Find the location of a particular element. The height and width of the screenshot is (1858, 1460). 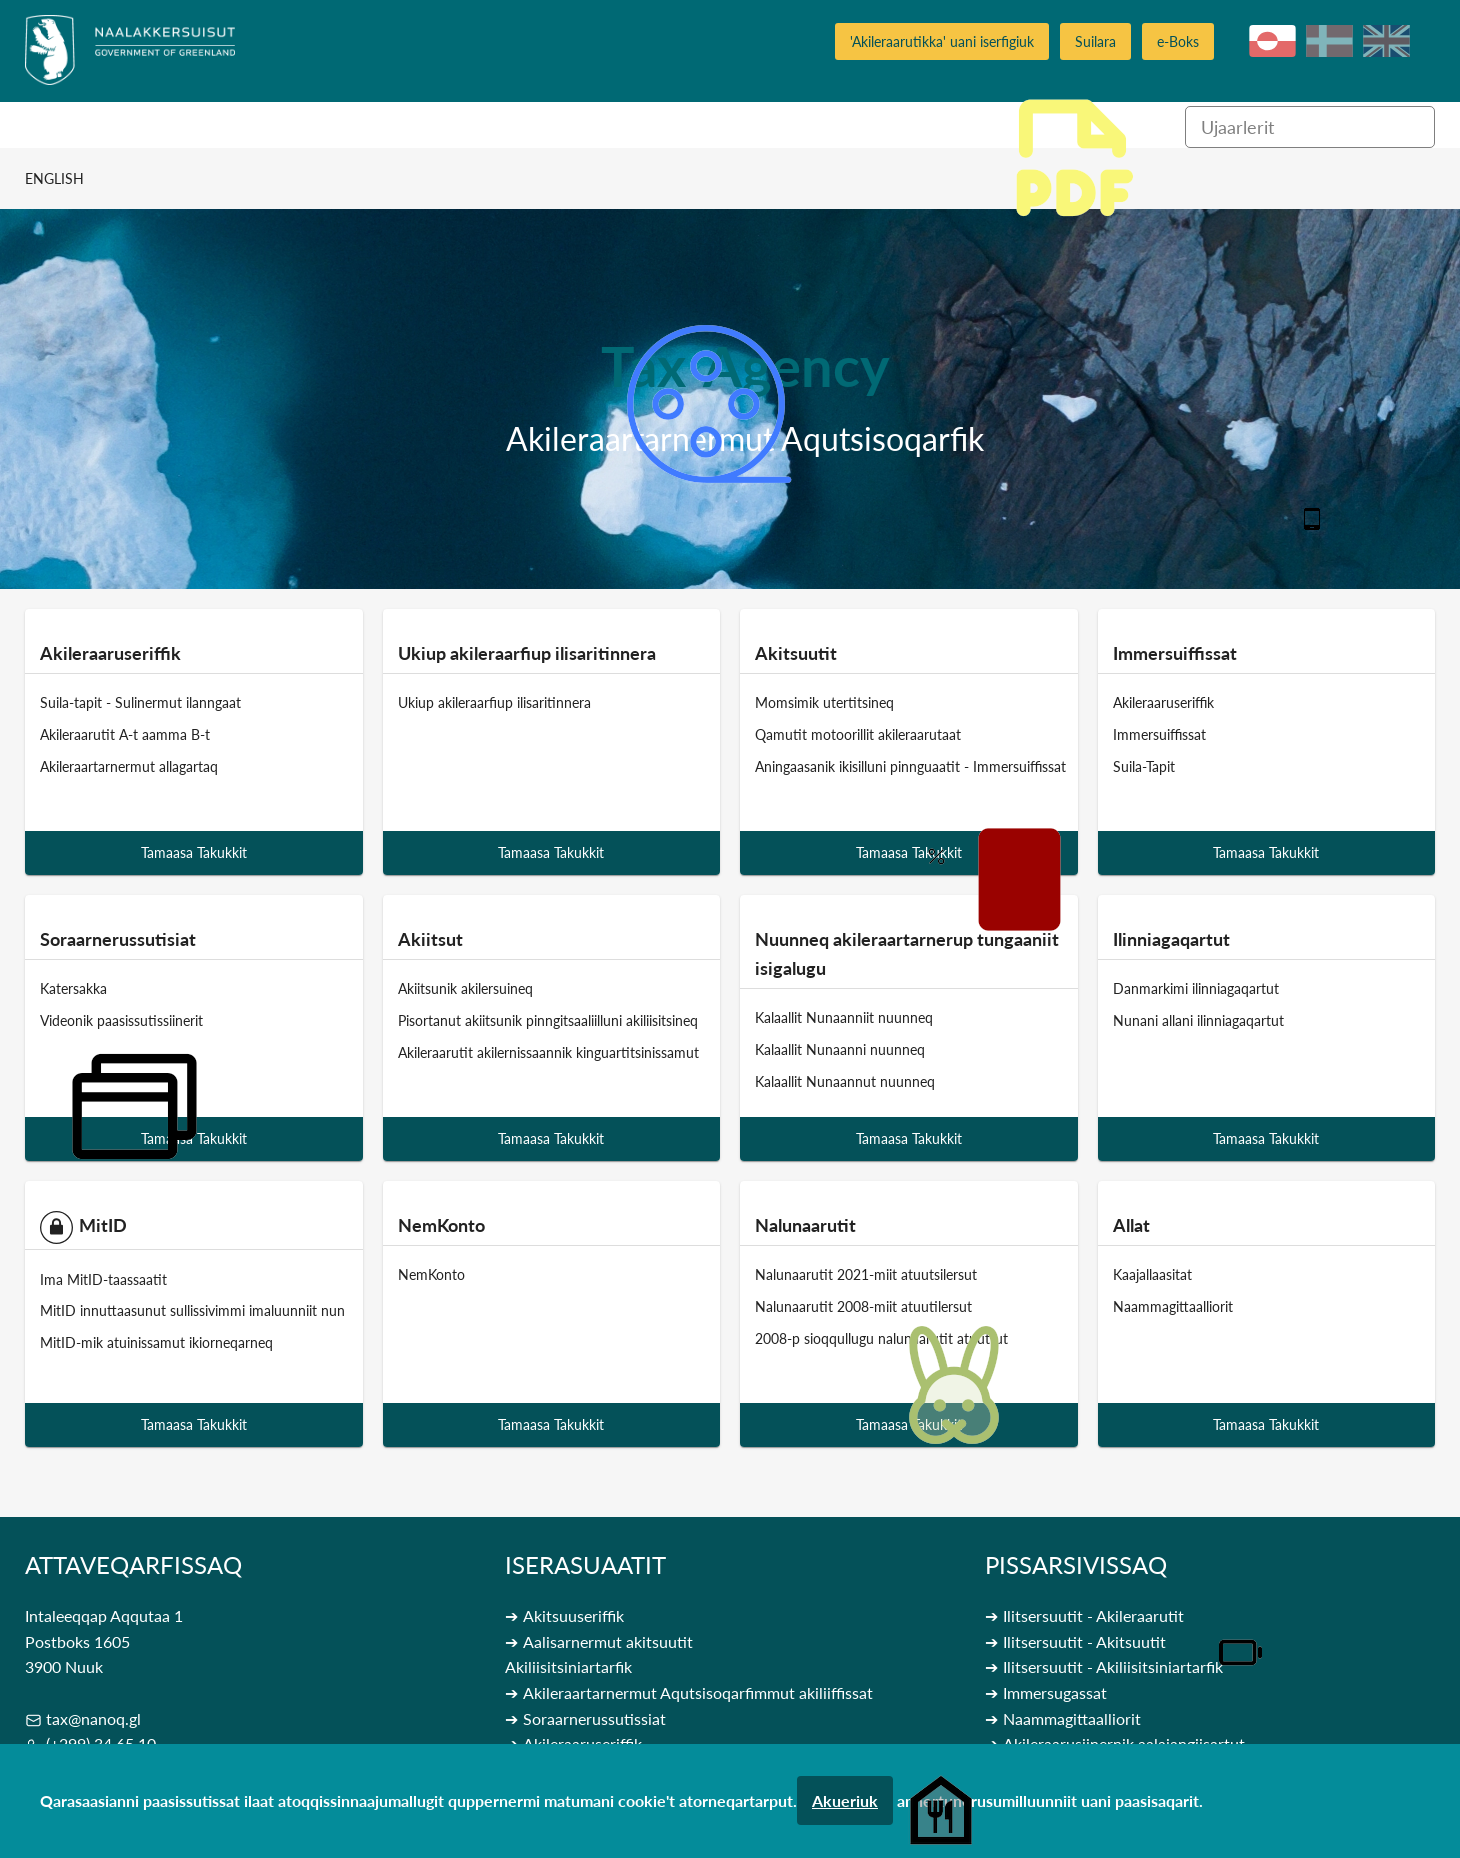

access video or movie library is located at coordinates (706, 404).